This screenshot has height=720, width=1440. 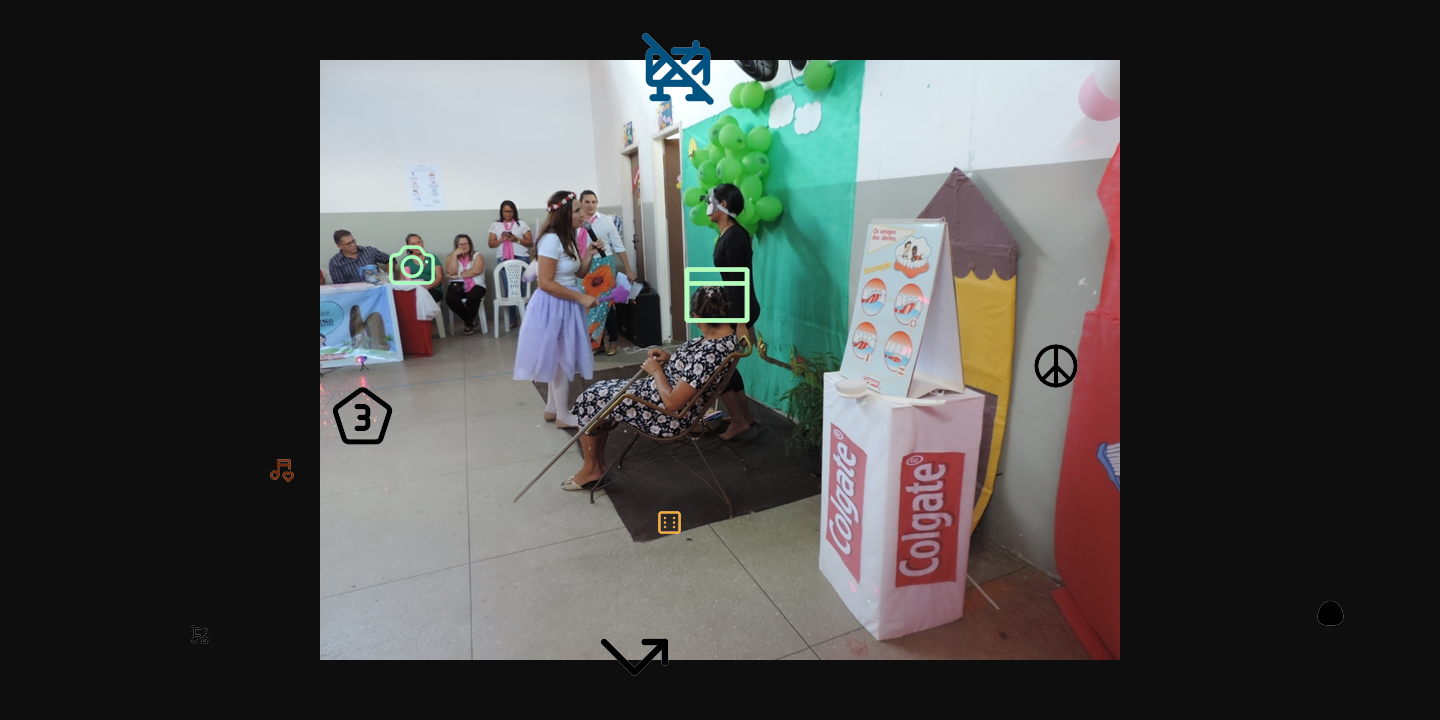 I want to click on reply to a message or thread, so click(x=634, y=655).